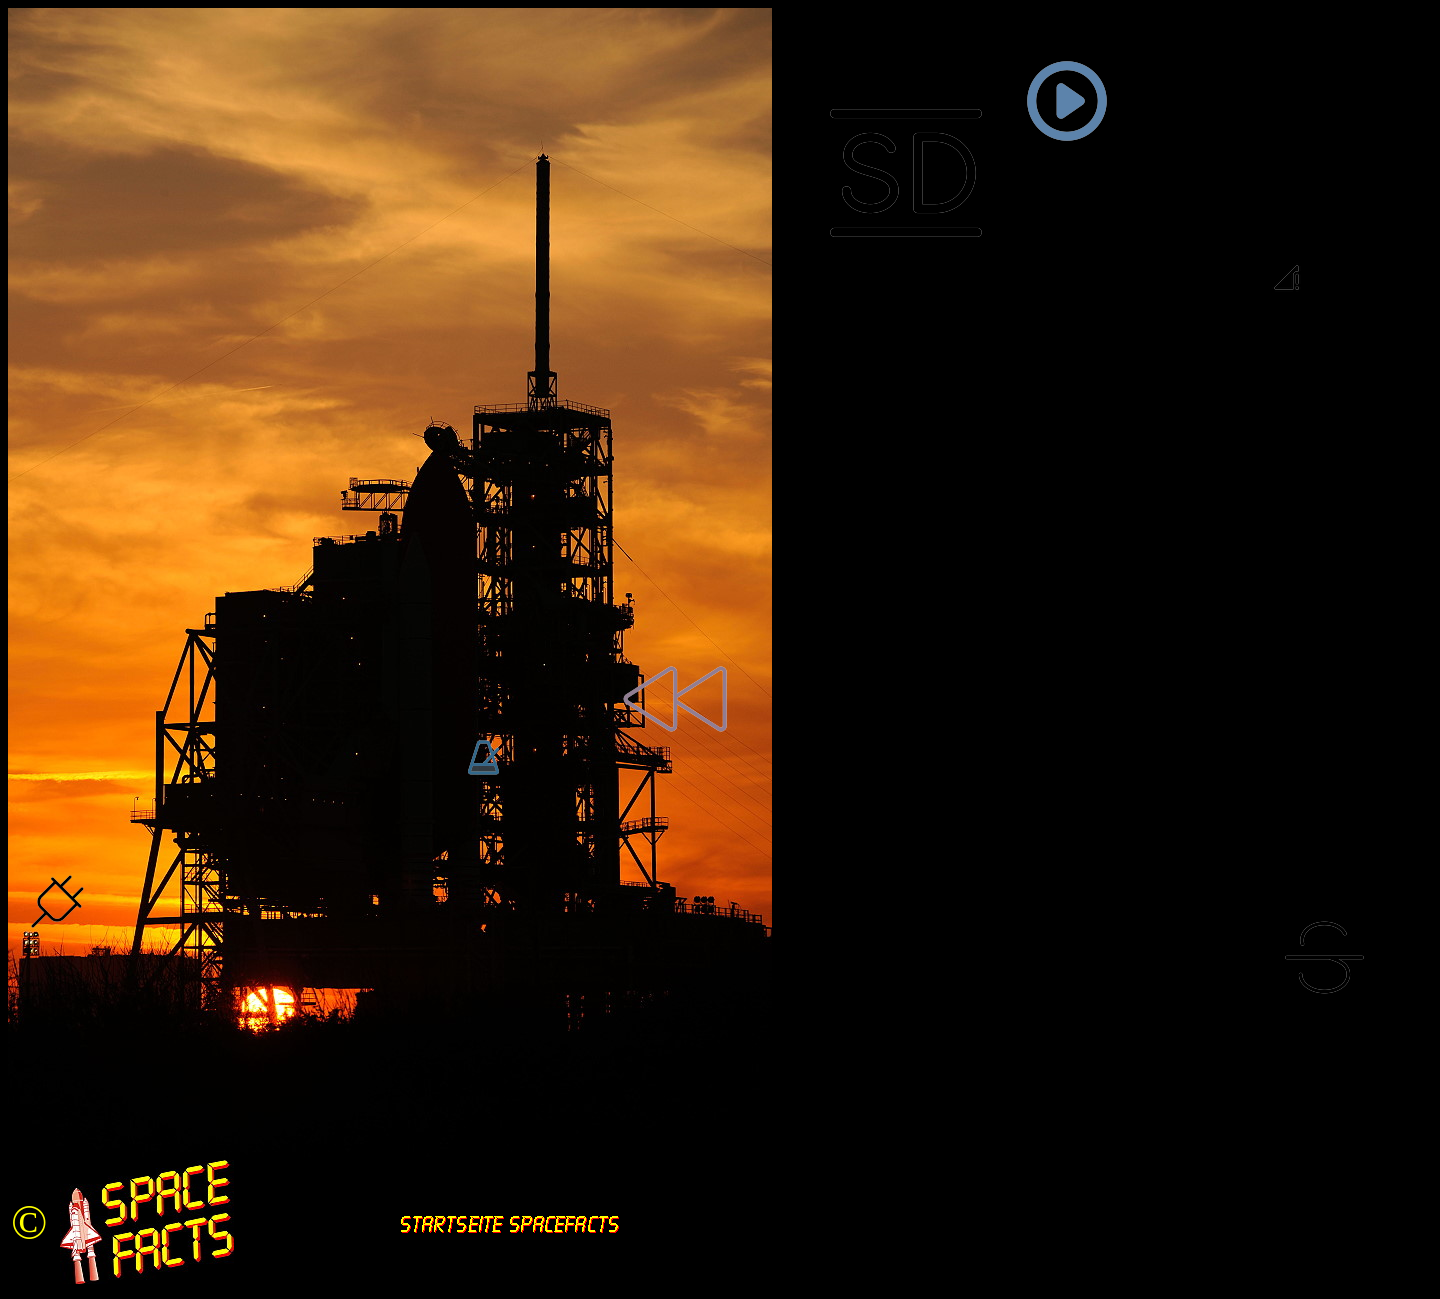  I want to click on connect to a power source, so click(56, 902).